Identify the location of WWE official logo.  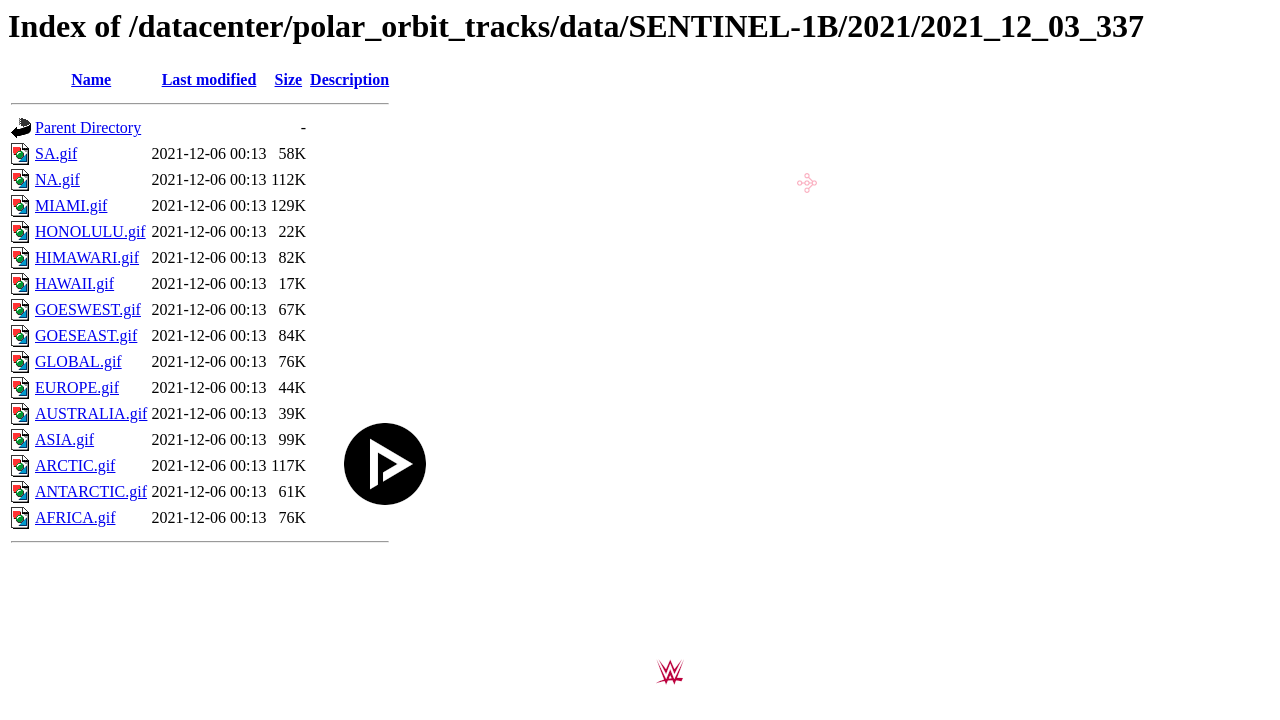
(670, 672).